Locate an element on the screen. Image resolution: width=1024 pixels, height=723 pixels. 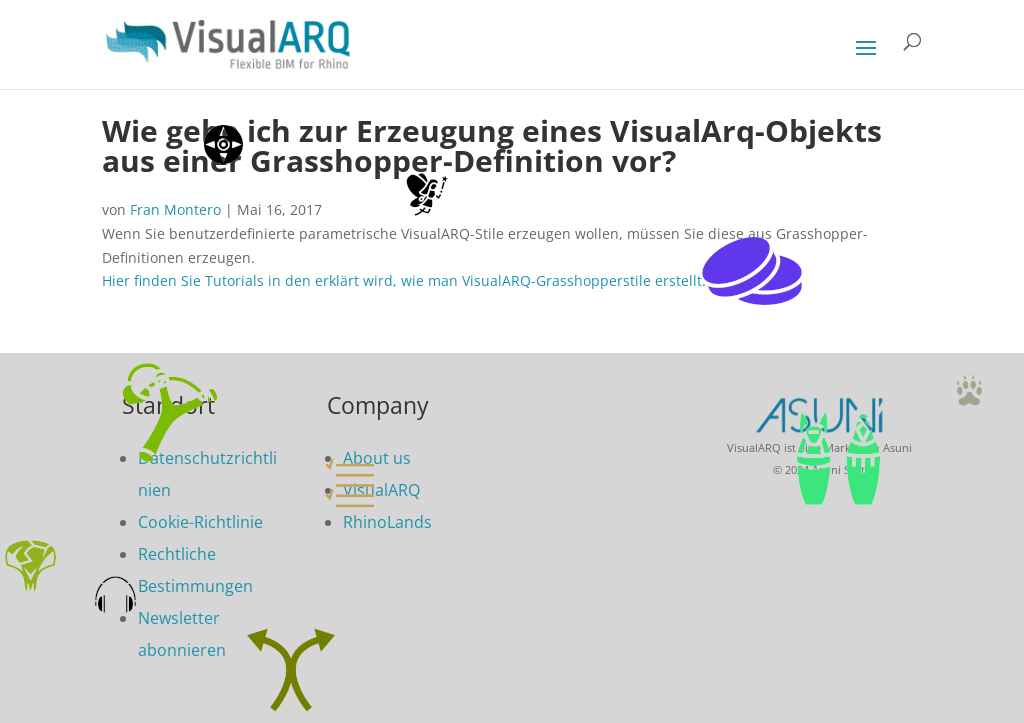
split or divide content into multiple paths is located at coordinates (291, 670).